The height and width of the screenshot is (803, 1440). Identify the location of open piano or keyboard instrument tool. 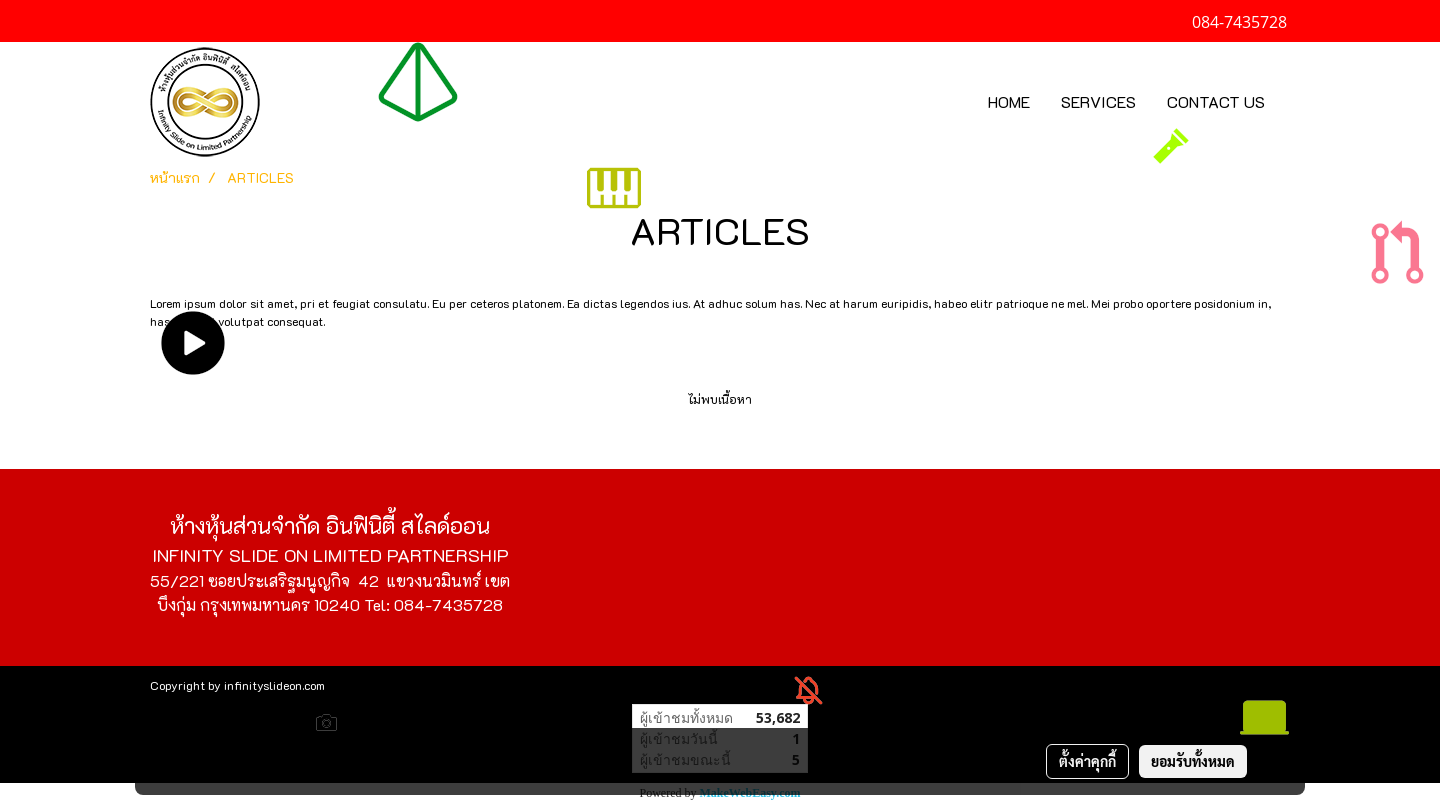
(614, 188).